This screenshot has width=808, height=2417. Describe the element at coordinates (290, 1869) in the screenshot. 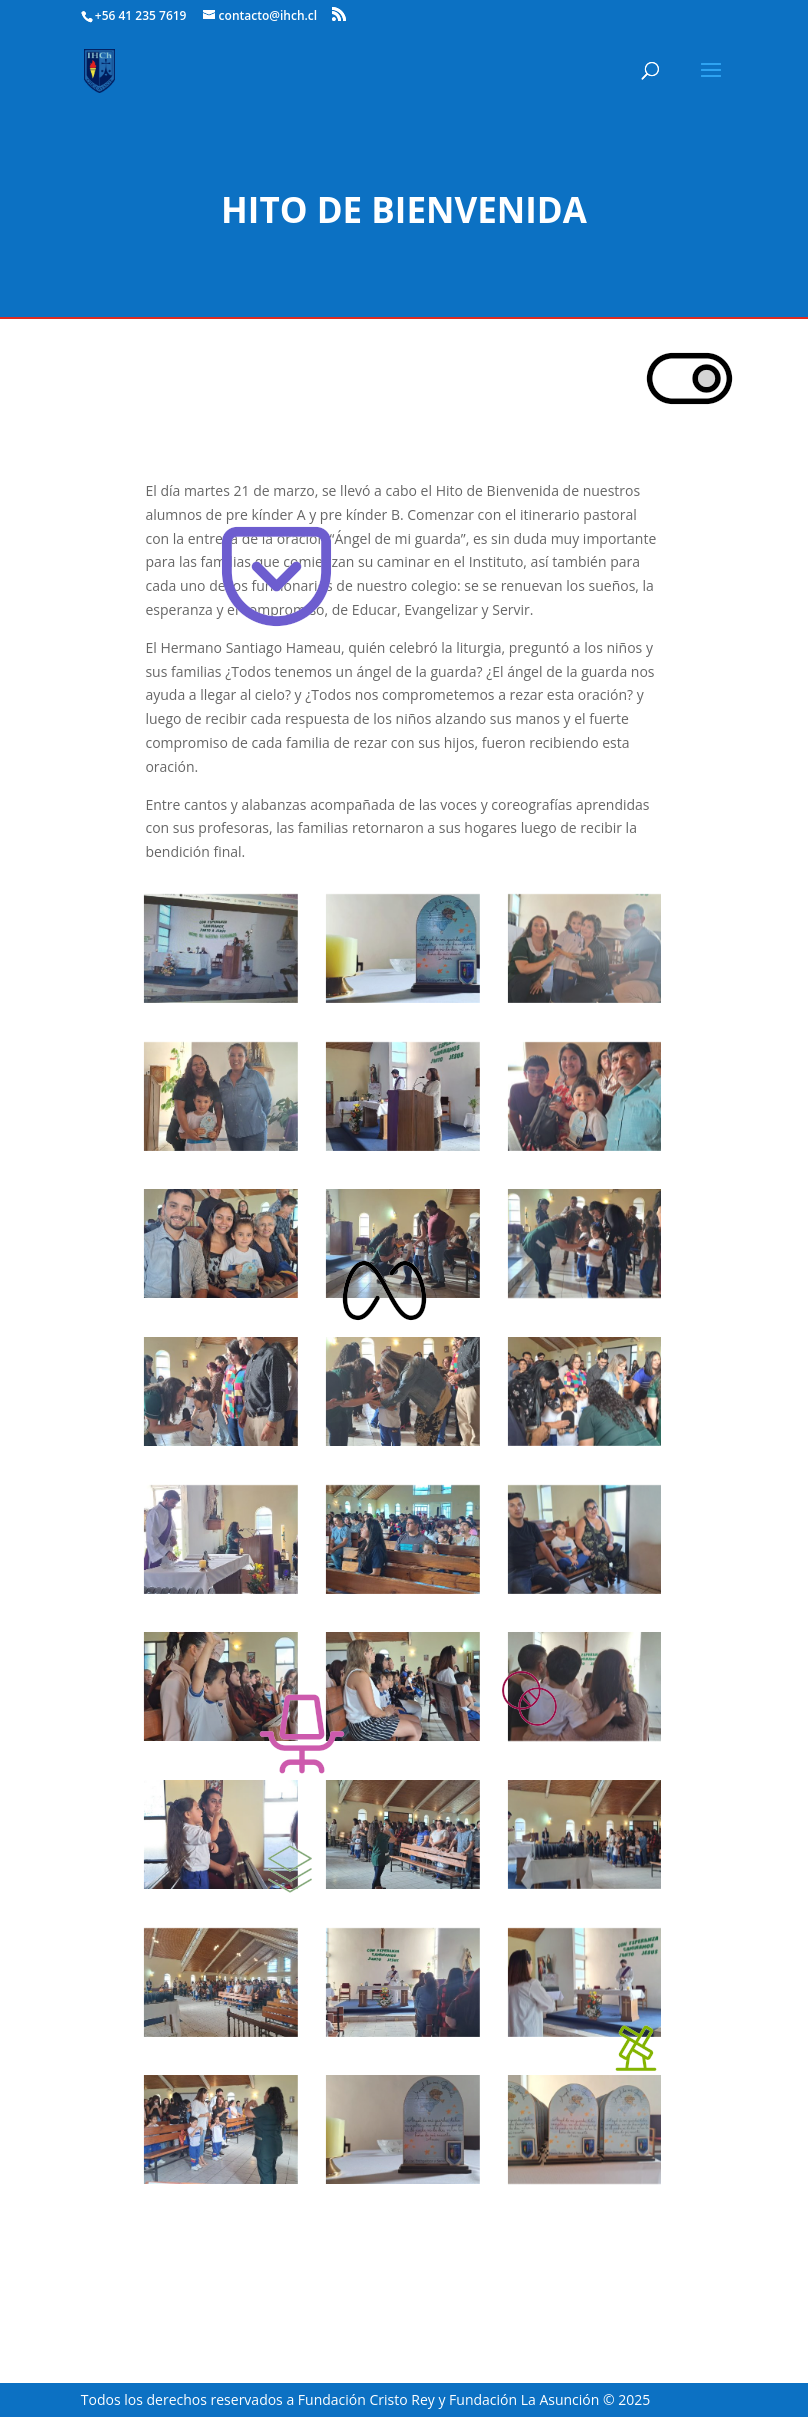

I see `view layers or stacked content` at that location.